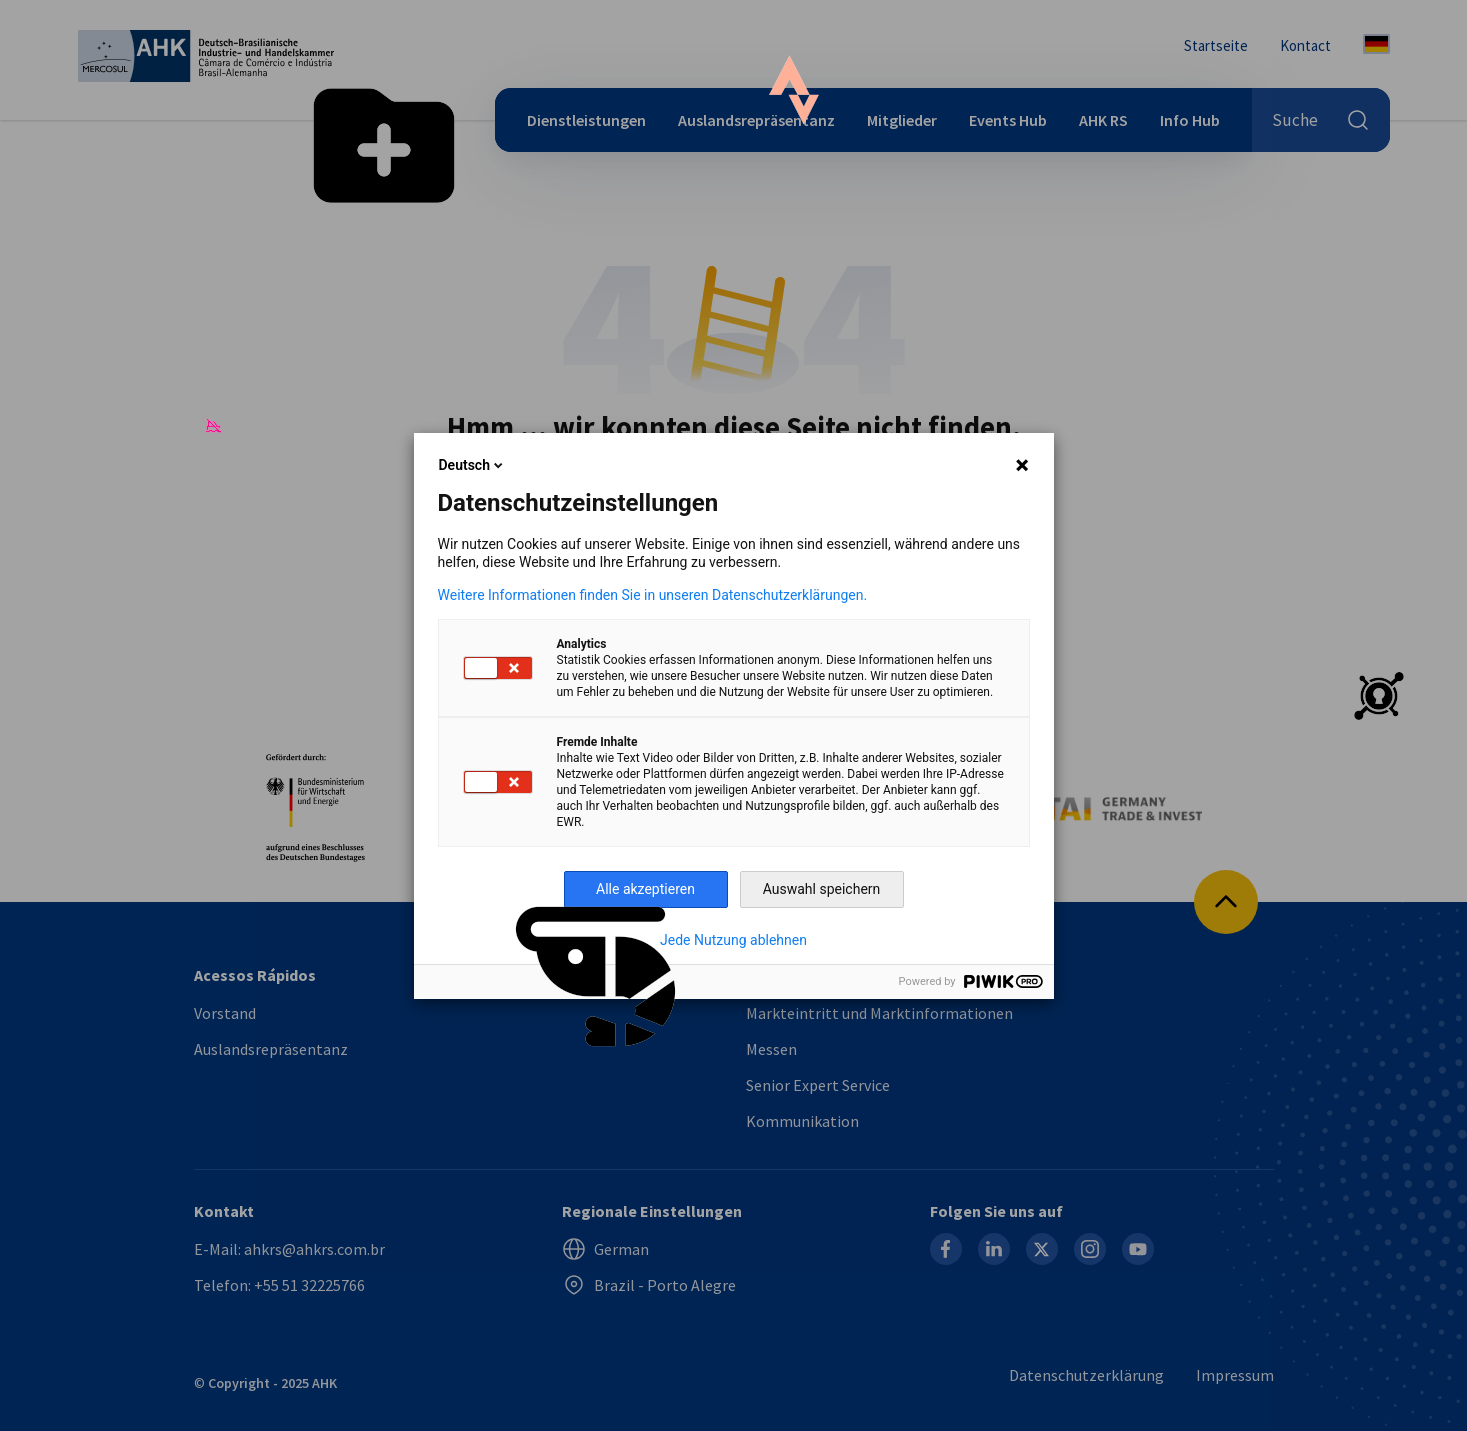 The height and width of the screenshot is (1431, 1467). I want to click on open the Strava app, so click(794, 90).